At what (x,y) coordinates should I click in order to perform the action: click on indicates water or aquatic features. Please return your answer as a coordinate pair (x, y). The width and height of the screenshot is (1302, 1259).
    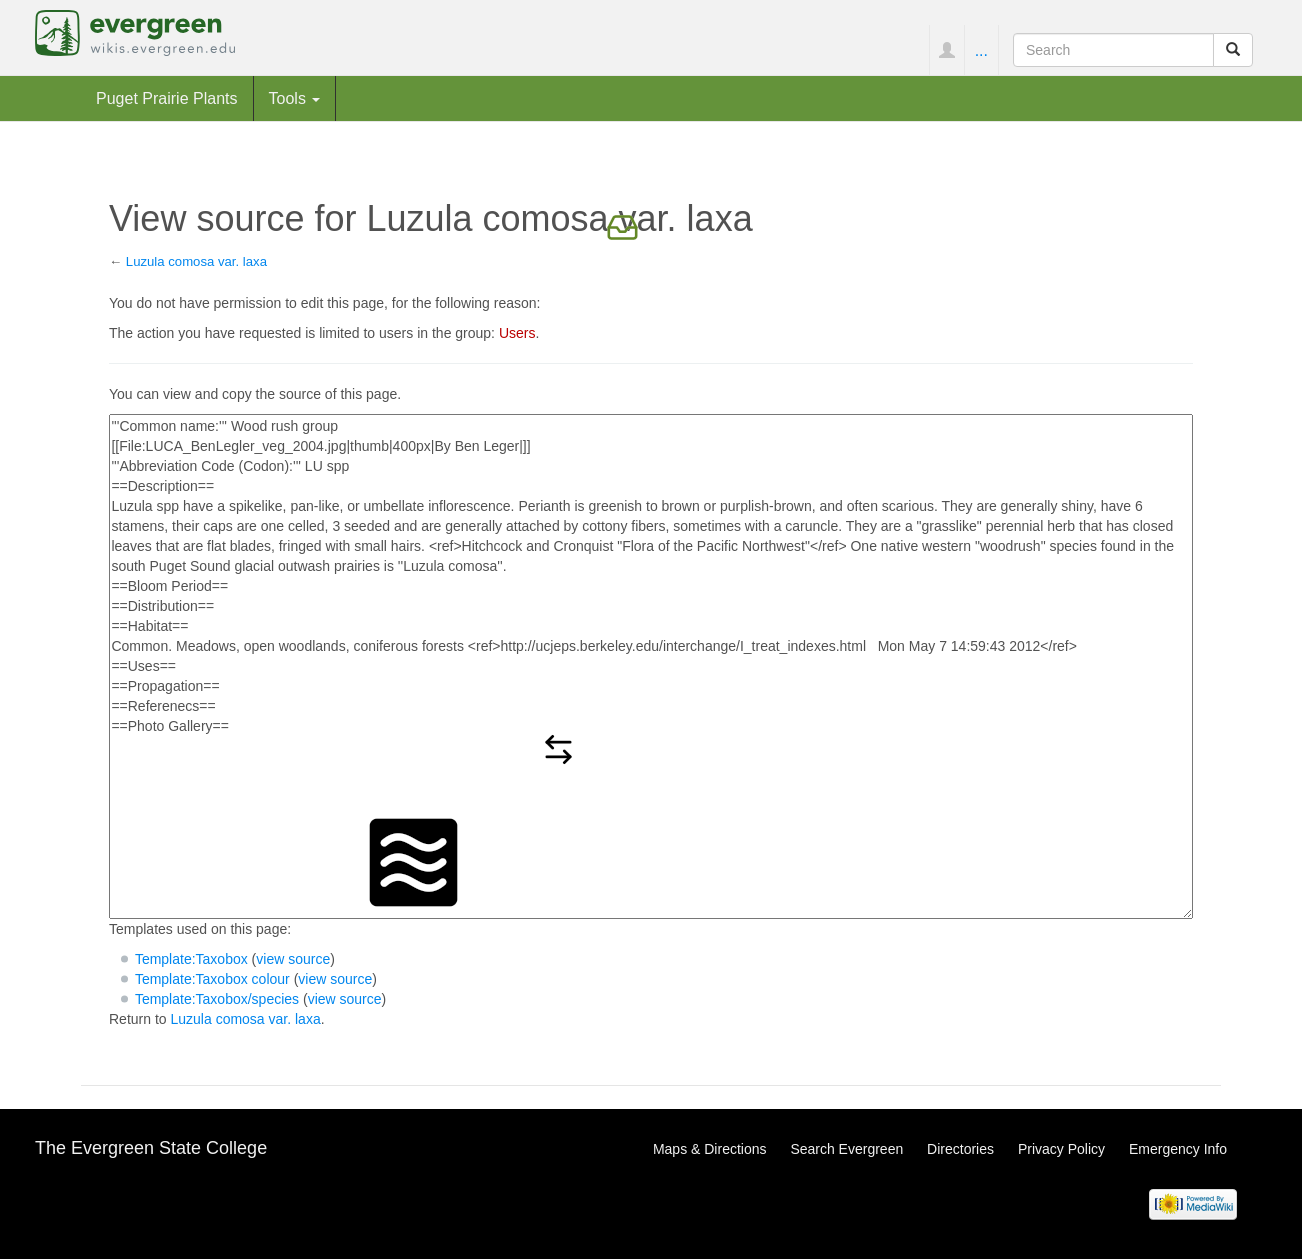
    Looking at the image, I should click on (413, 862).